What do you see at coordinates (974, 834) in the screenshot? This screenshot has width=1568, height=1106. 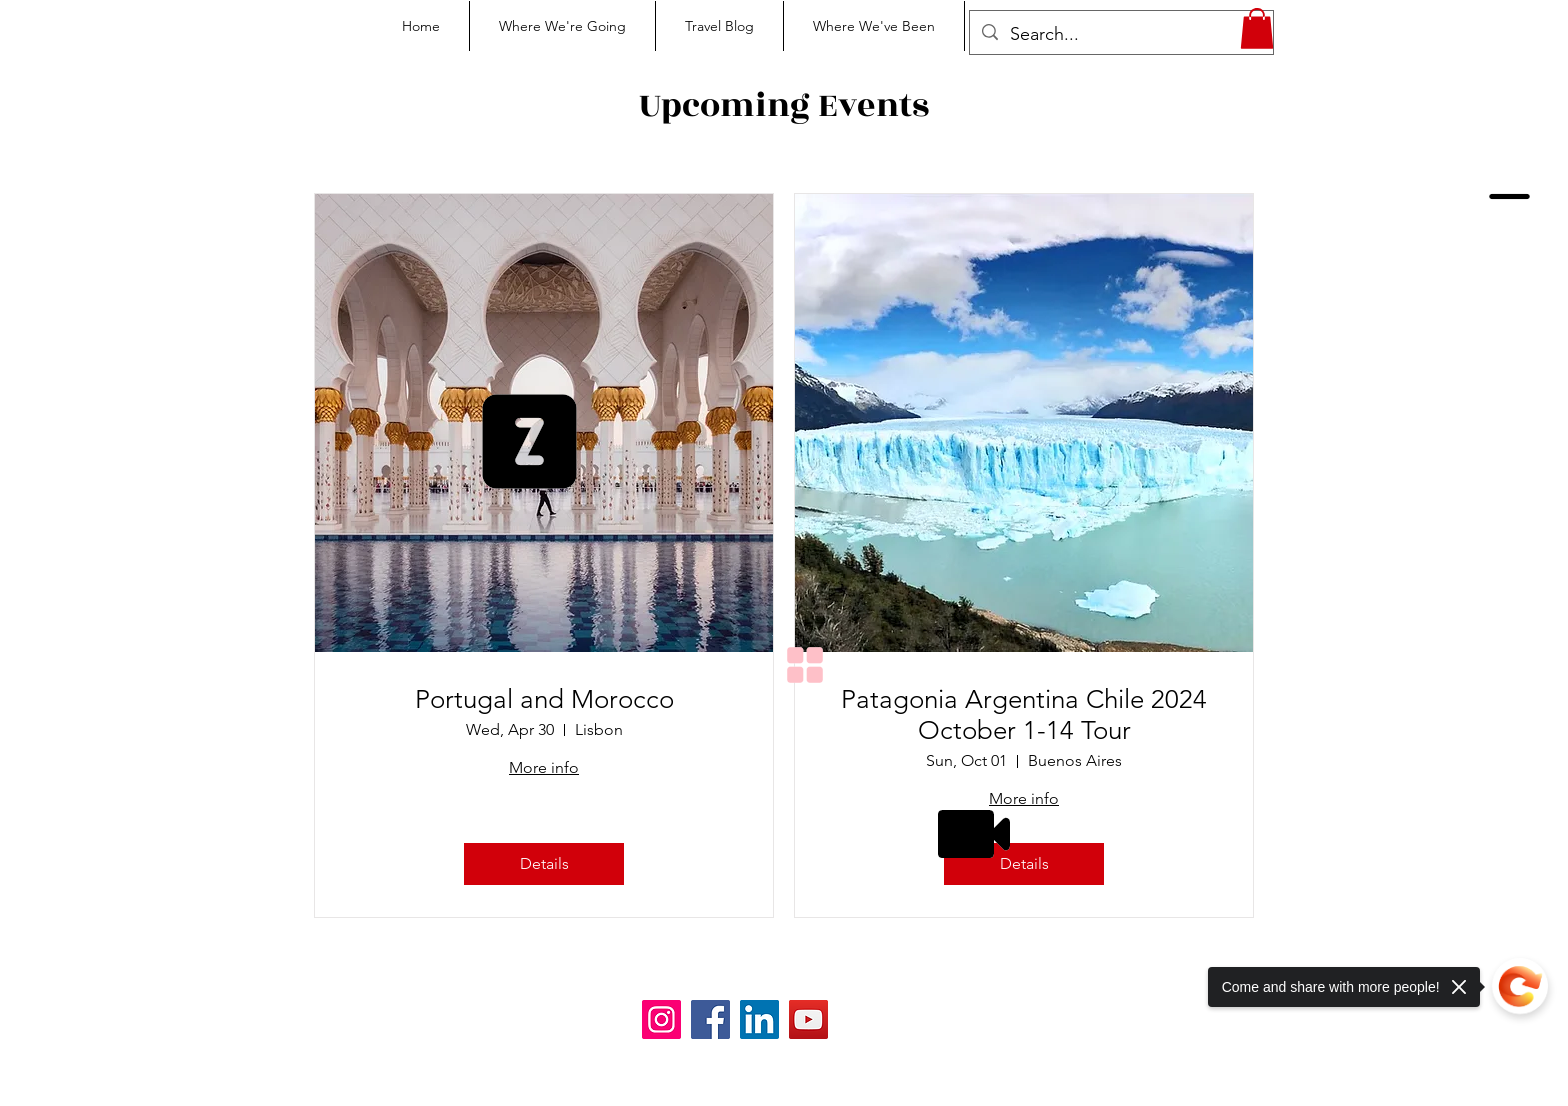 I see `start a video call` at bounding box center [974, 834].